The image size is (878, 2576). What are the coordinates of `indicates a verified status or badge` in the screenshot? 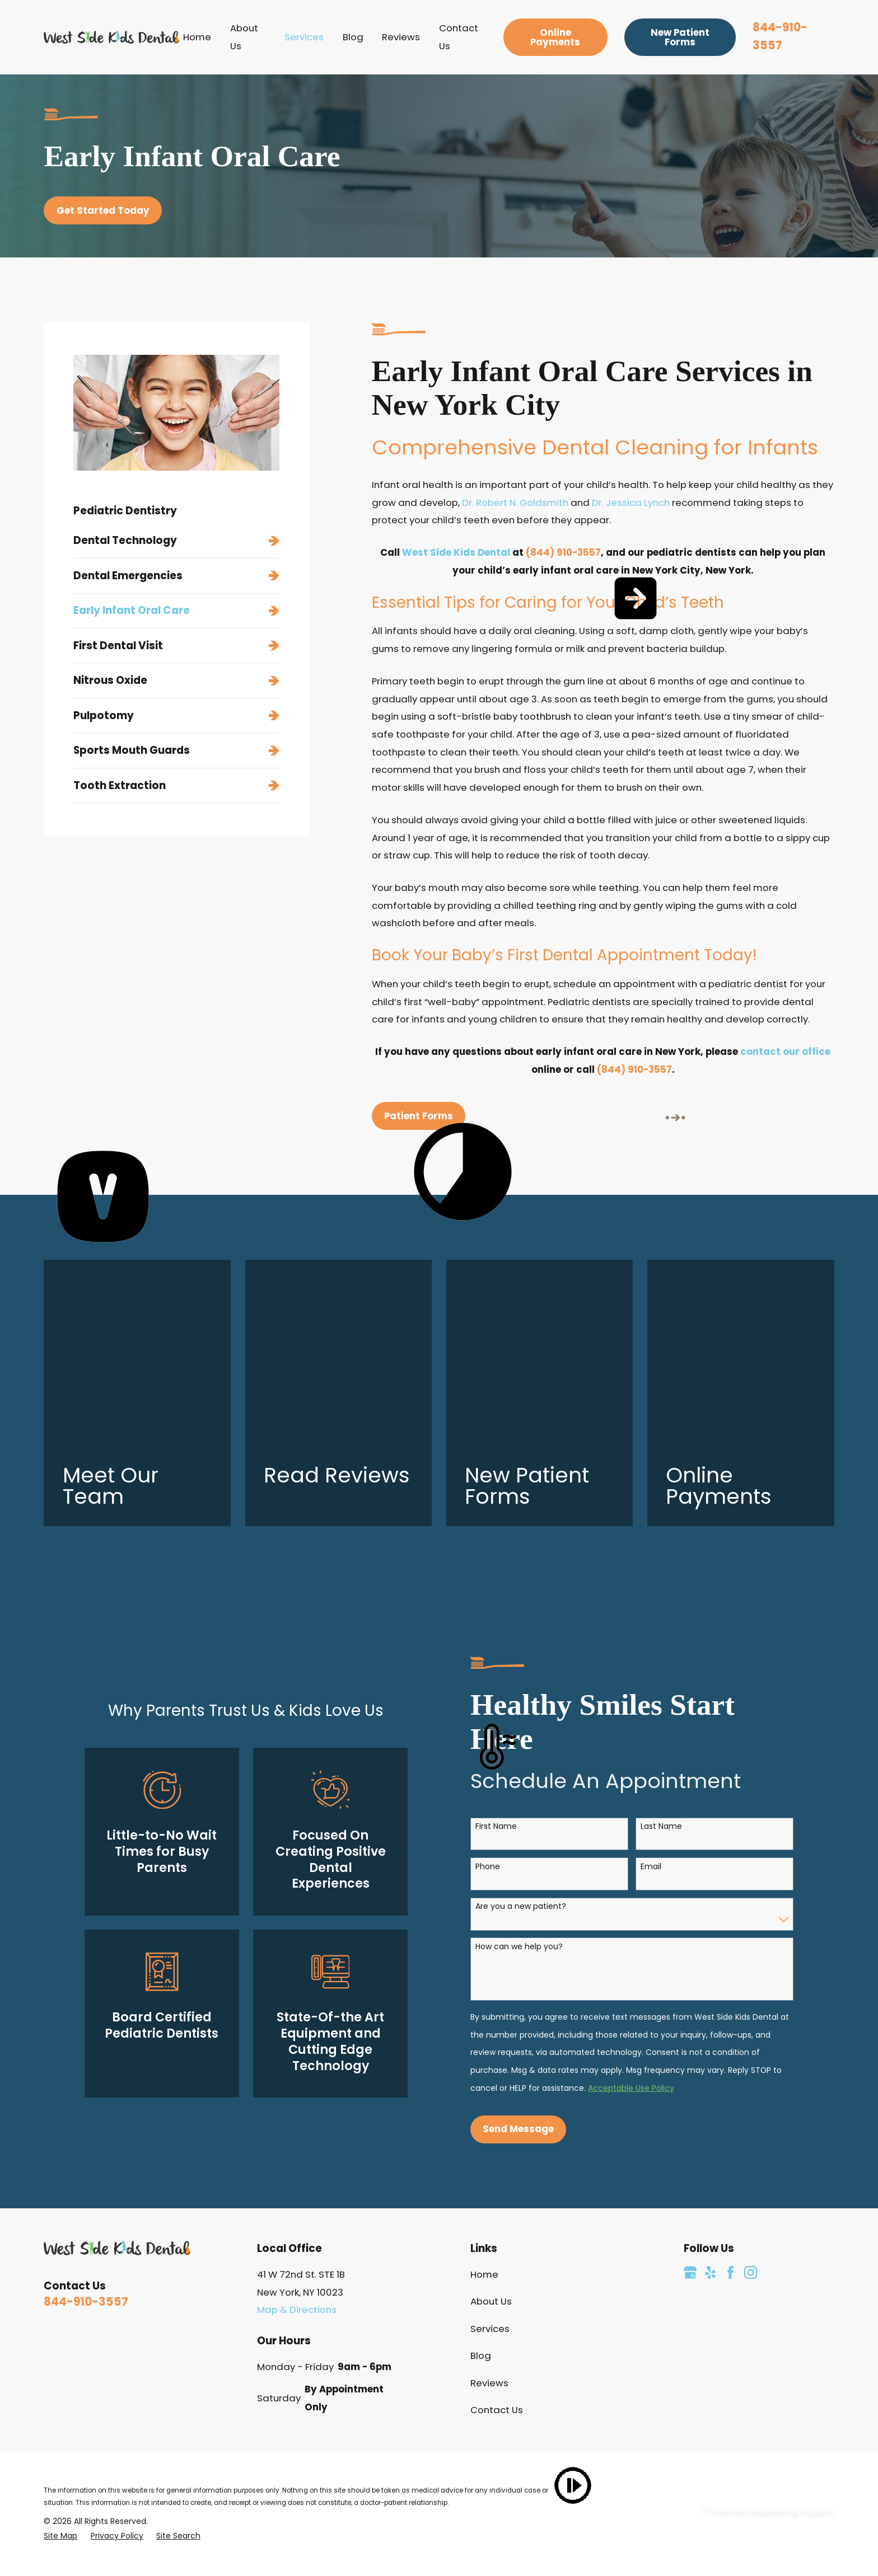 It's located at (103, 1196).